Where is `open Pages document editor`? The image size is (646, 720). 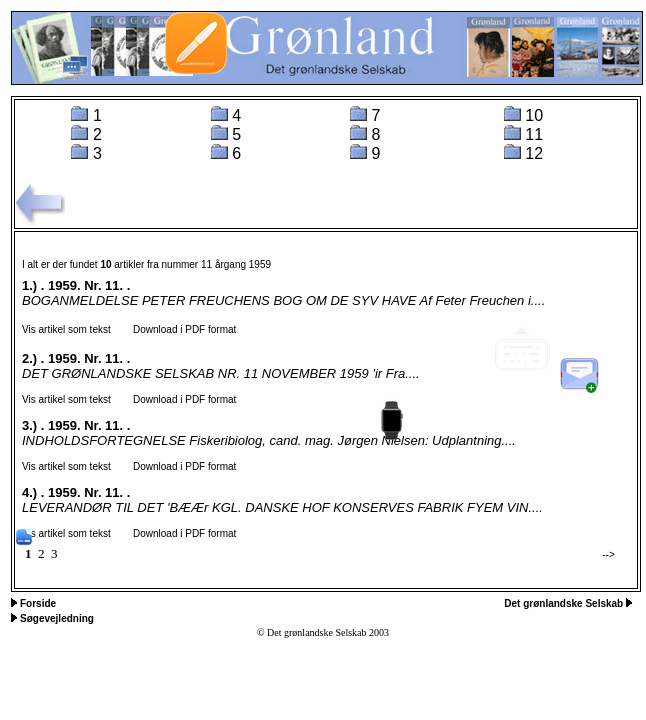
open Pages document editor is located at coordinates (196, 43).